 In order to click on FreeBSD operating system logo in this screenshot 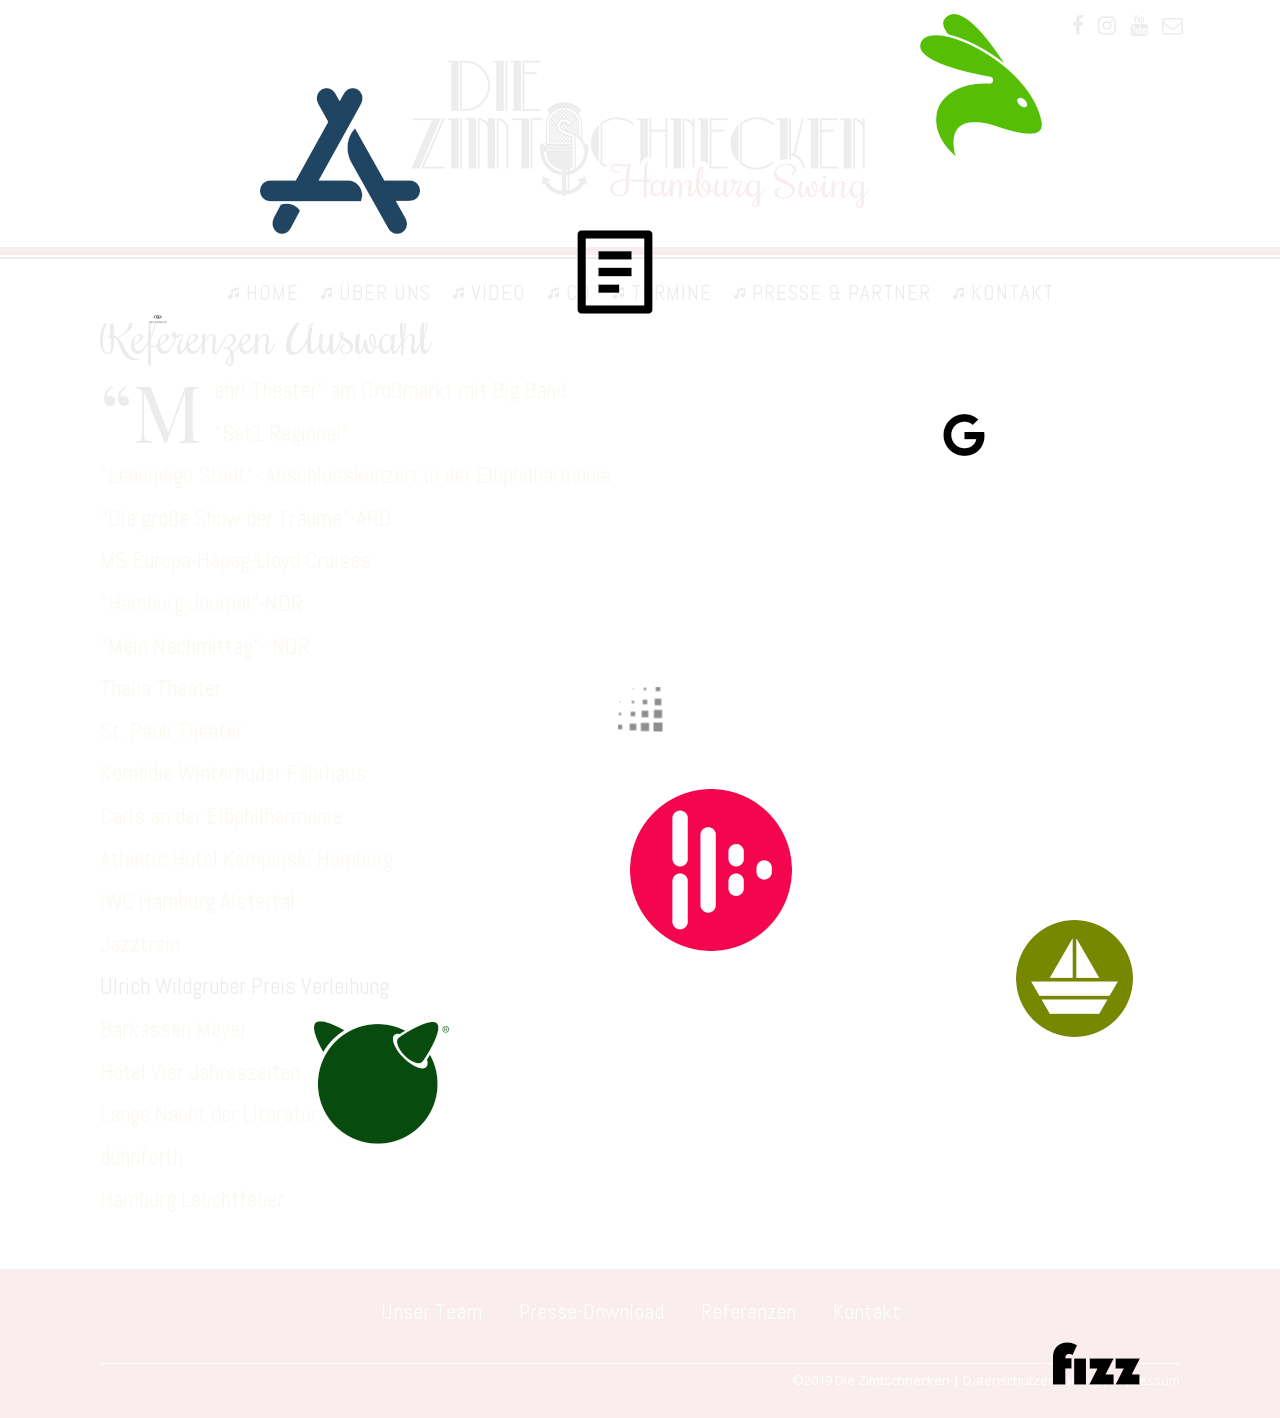, I will do `click(381, 1082)`.